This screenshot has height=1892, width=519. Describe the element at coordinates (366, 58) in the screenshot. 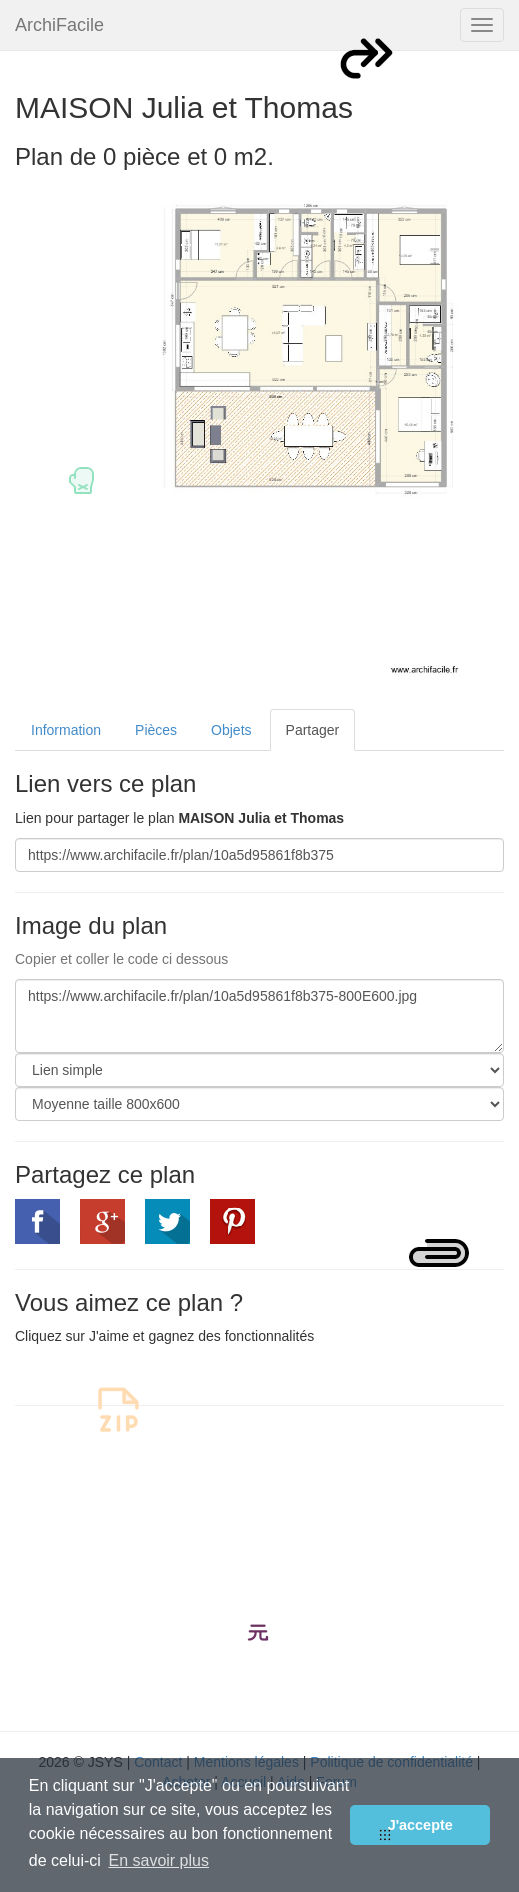

I see `forward or share to multiple recipients` at that location.